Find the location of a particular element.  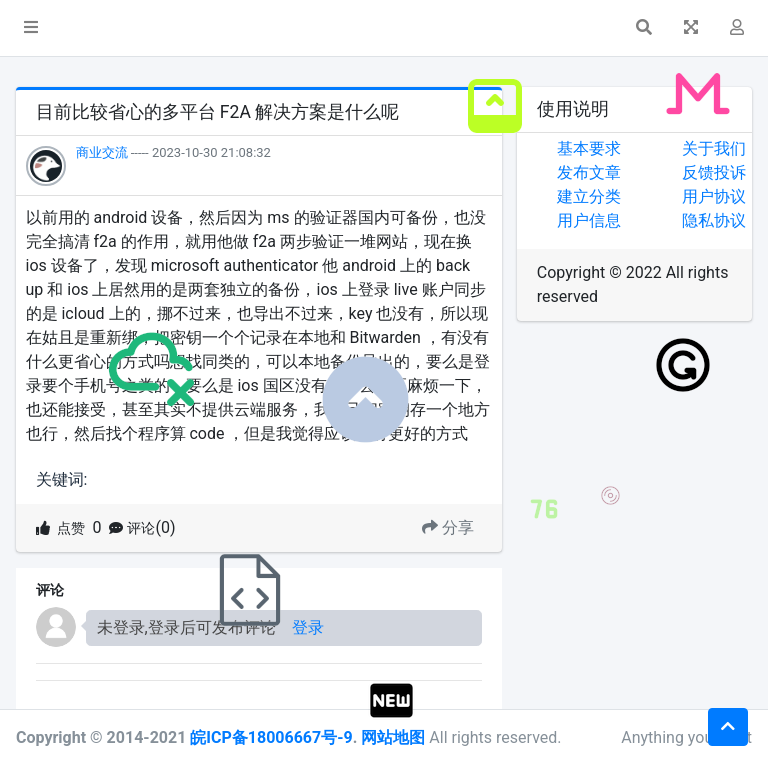

indicates item number 76 in a list or sequence is located at coordinates (544, 509).